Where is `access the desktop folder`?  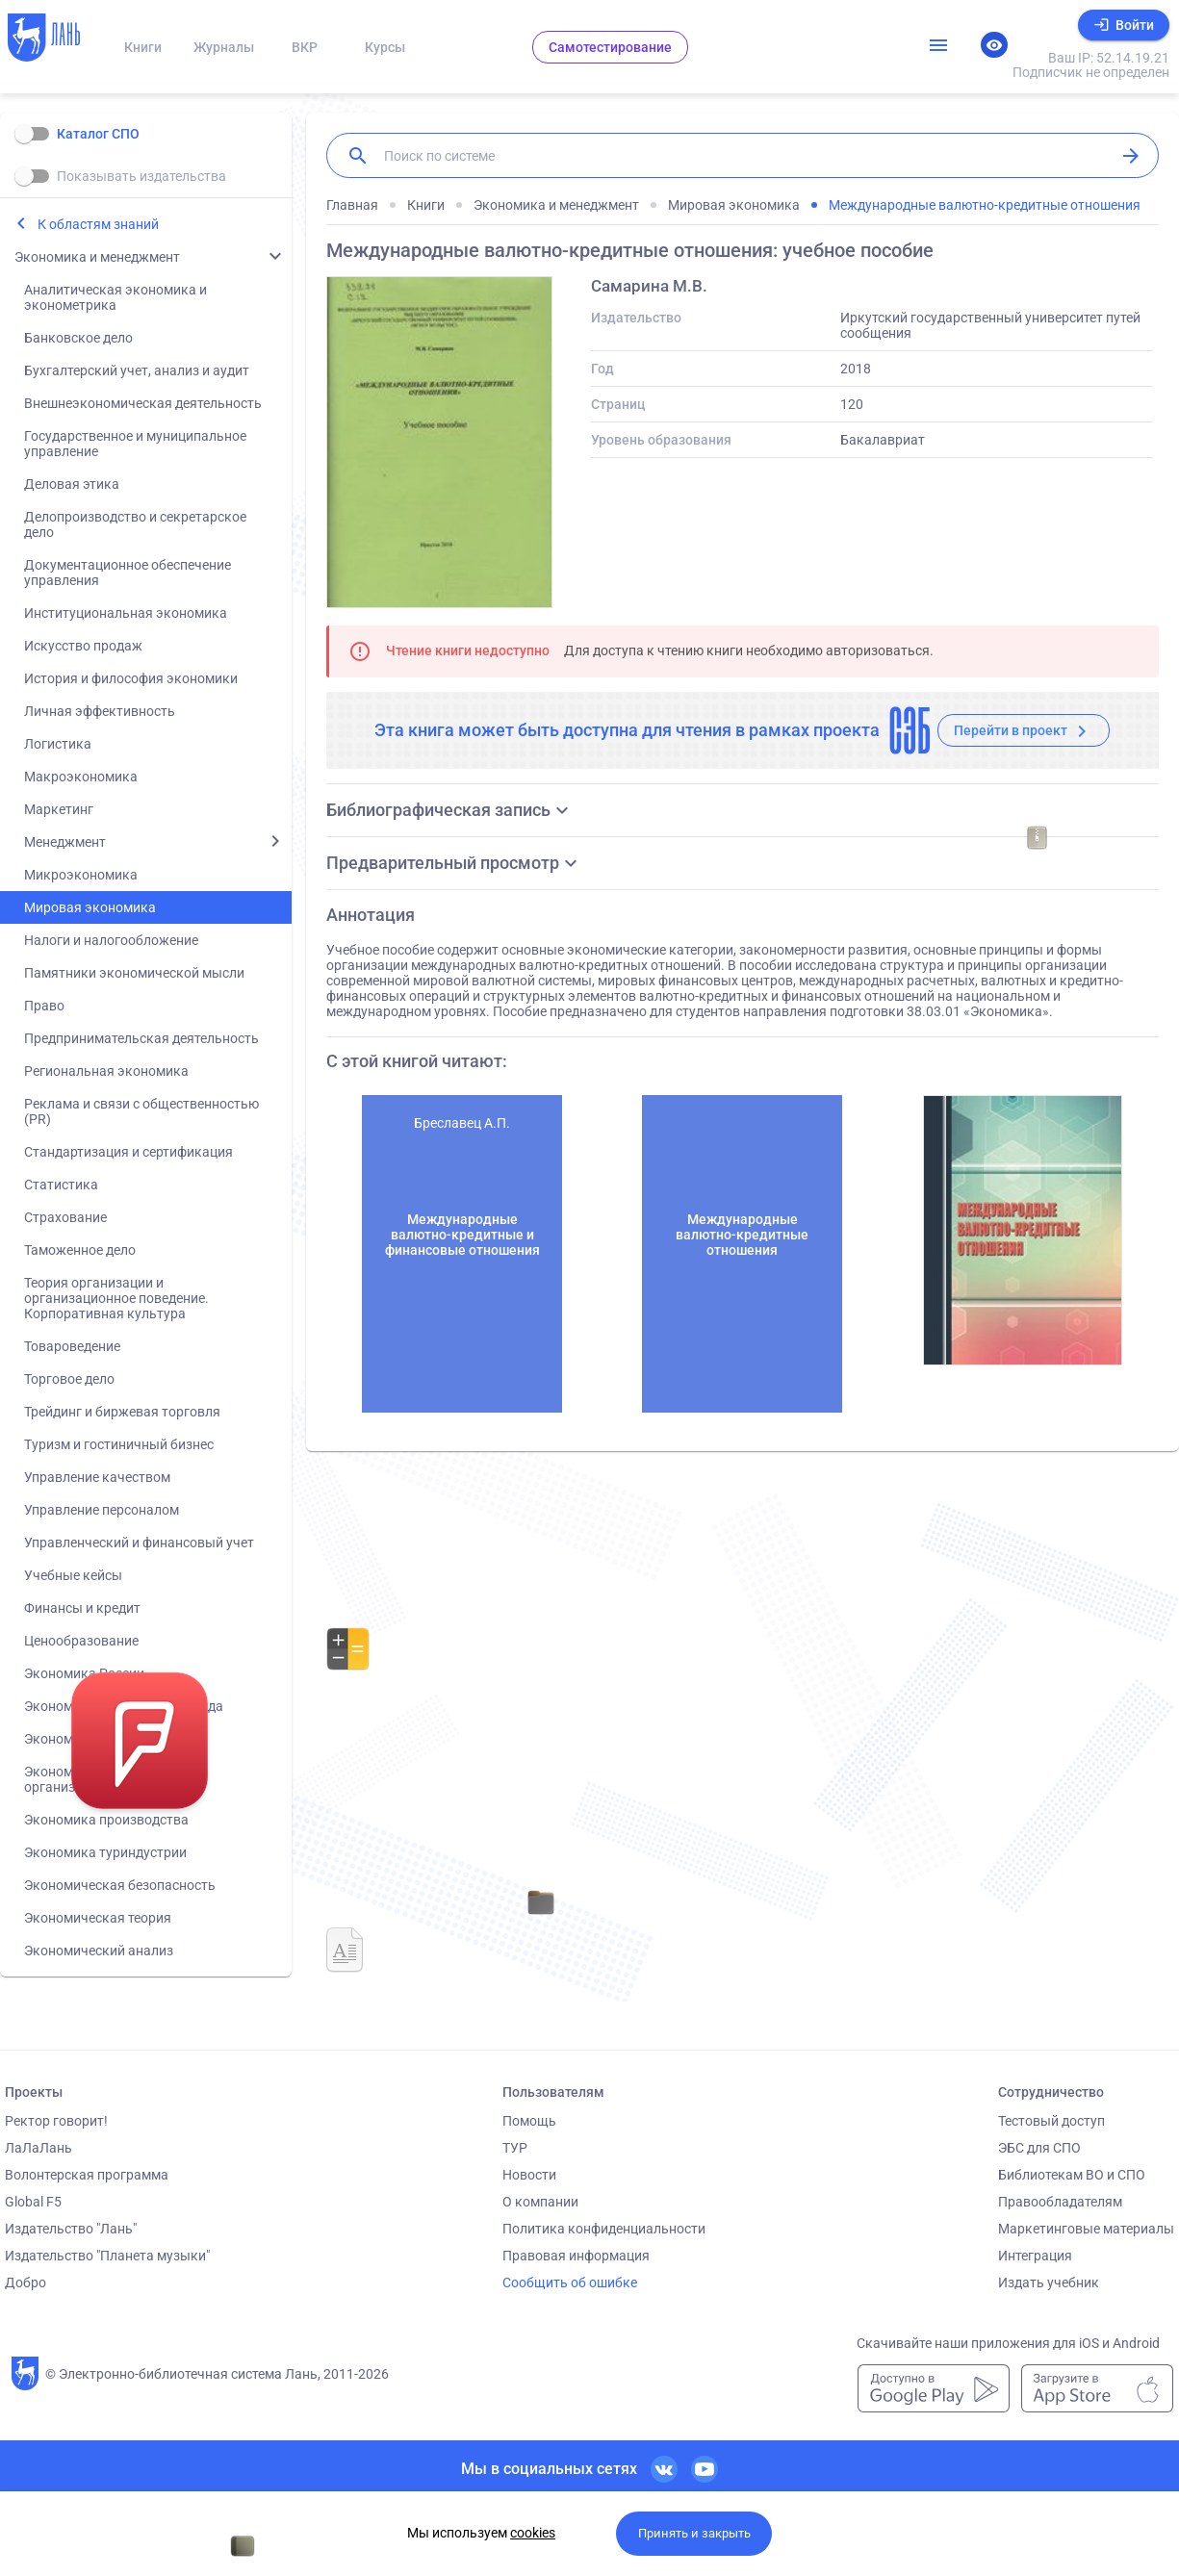
access the desktop folder is located at coordinates (243, 2545).